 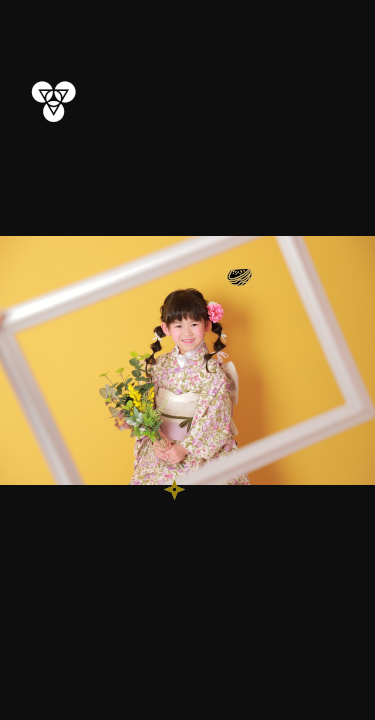 What do you see at coordinates (53, 101) in the screenshot?
I see `indicates a trinity or three-way connection system` at bounding box center [53, 101].